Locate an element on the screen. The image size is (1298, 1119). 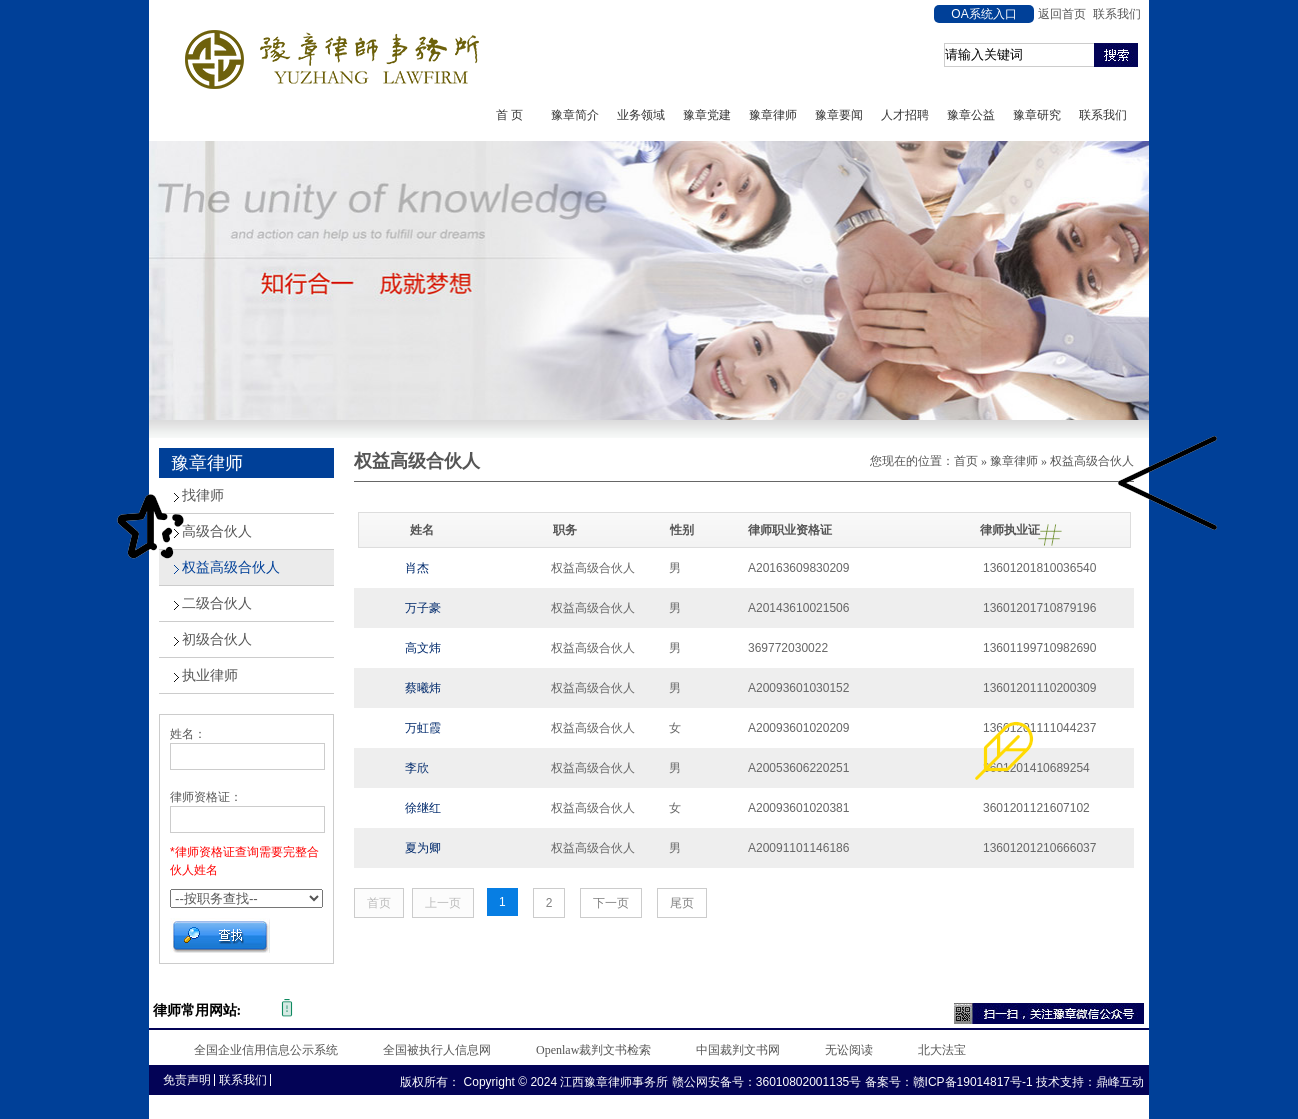
compose a new message or note is located at coordinates (1003, 752).